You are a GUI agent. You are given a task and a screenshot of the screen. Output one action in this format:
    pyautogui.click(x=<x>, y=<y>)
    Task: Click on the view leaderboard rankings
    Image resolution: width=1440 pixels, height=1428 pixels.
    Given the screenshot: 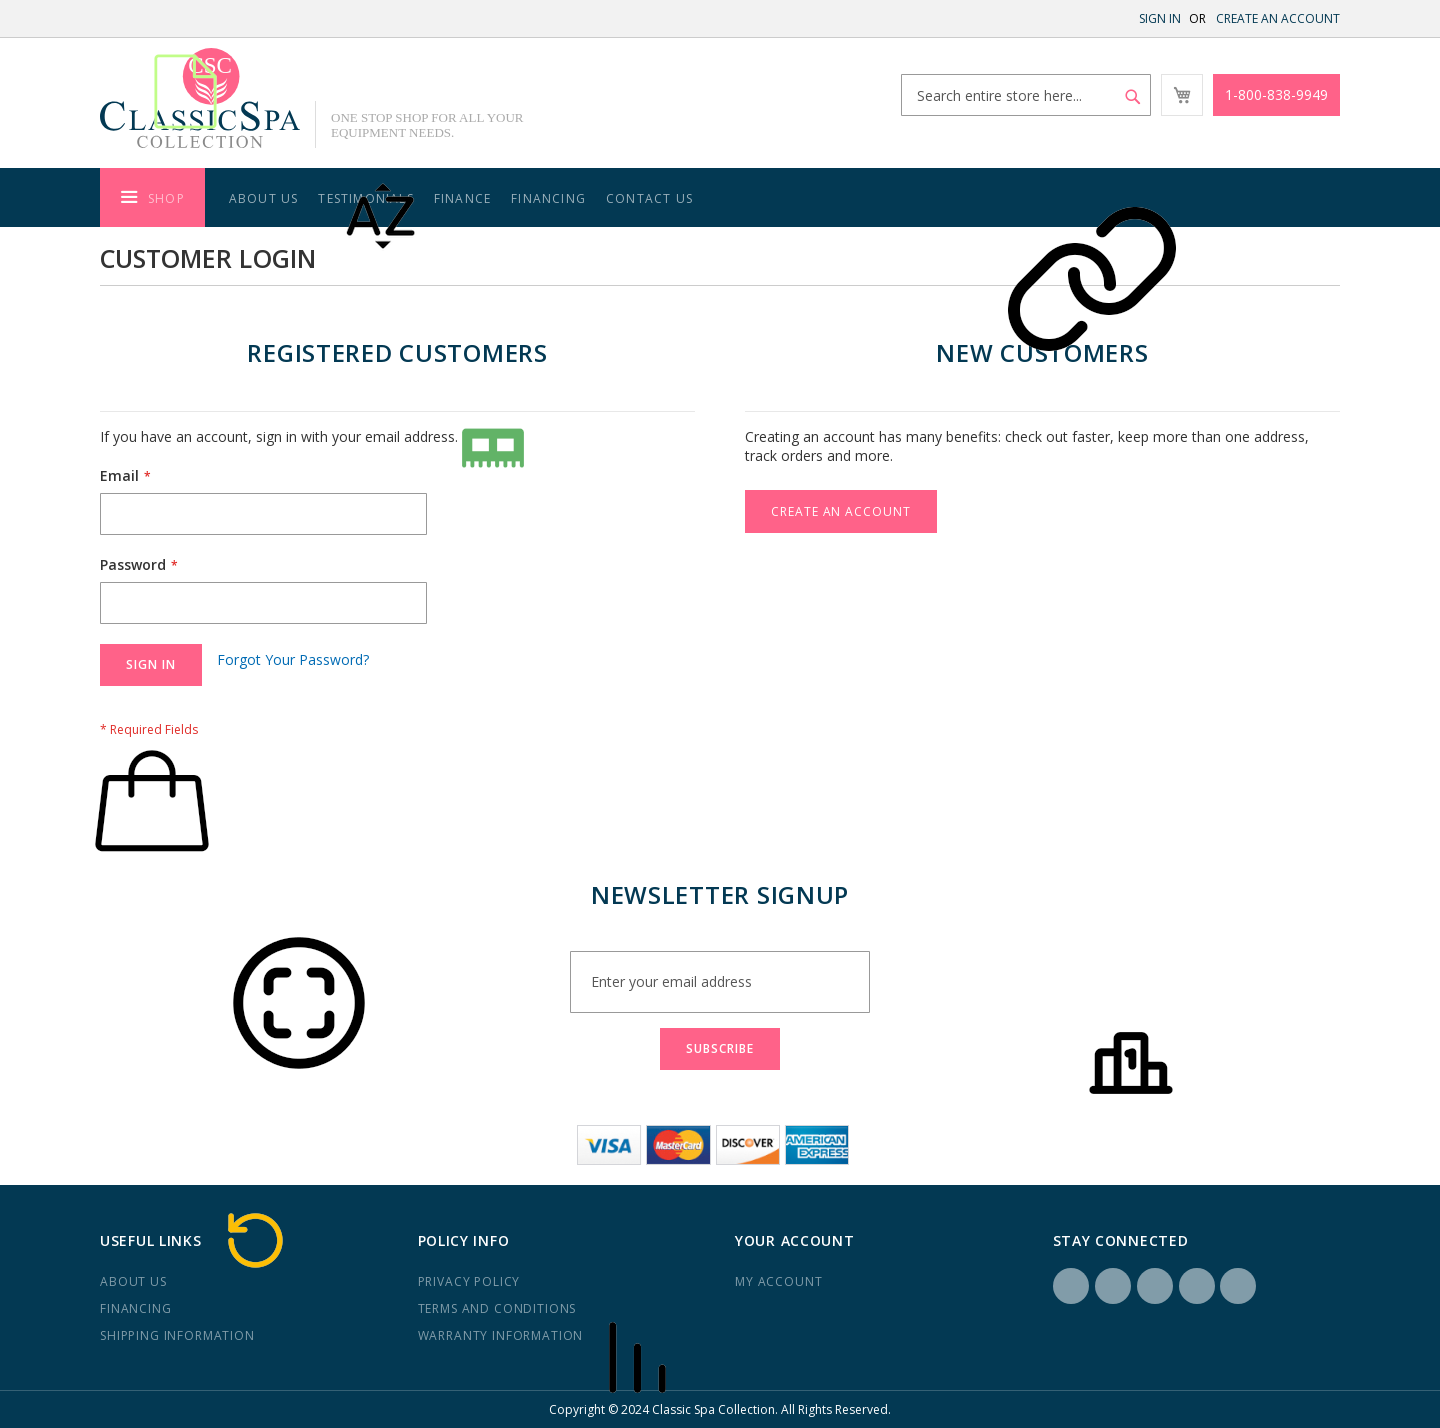 What is the action you would take?
    pyautogui.click(x=1131, y=1063)
    